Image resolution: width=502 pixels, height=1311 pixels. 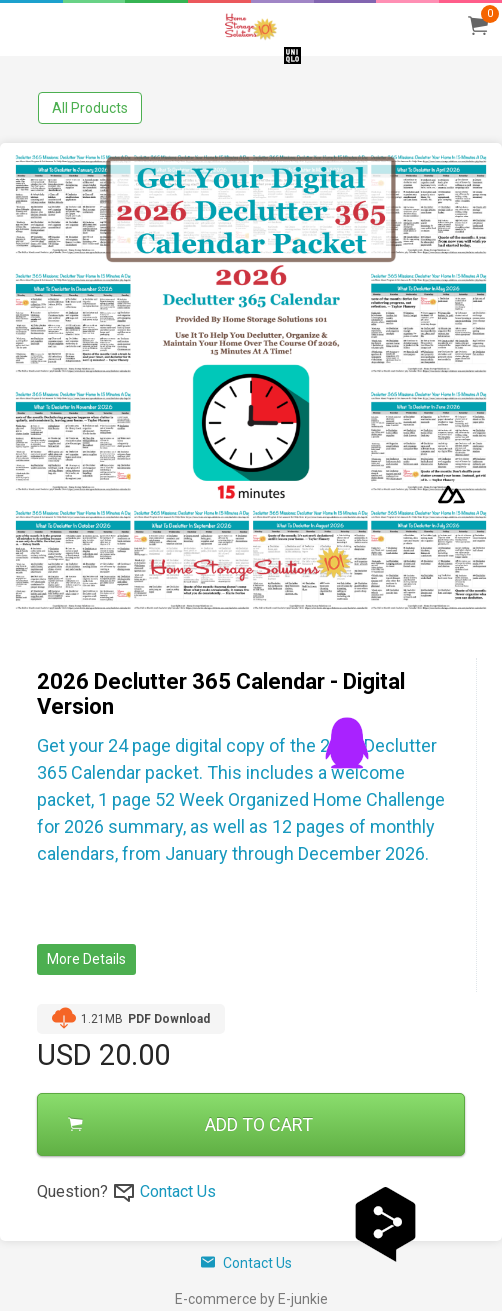 What do you see at coordinates (292, 55) in the screenshot?
I see `open the Uniqlo app or website` at bounding box center [292, 55].